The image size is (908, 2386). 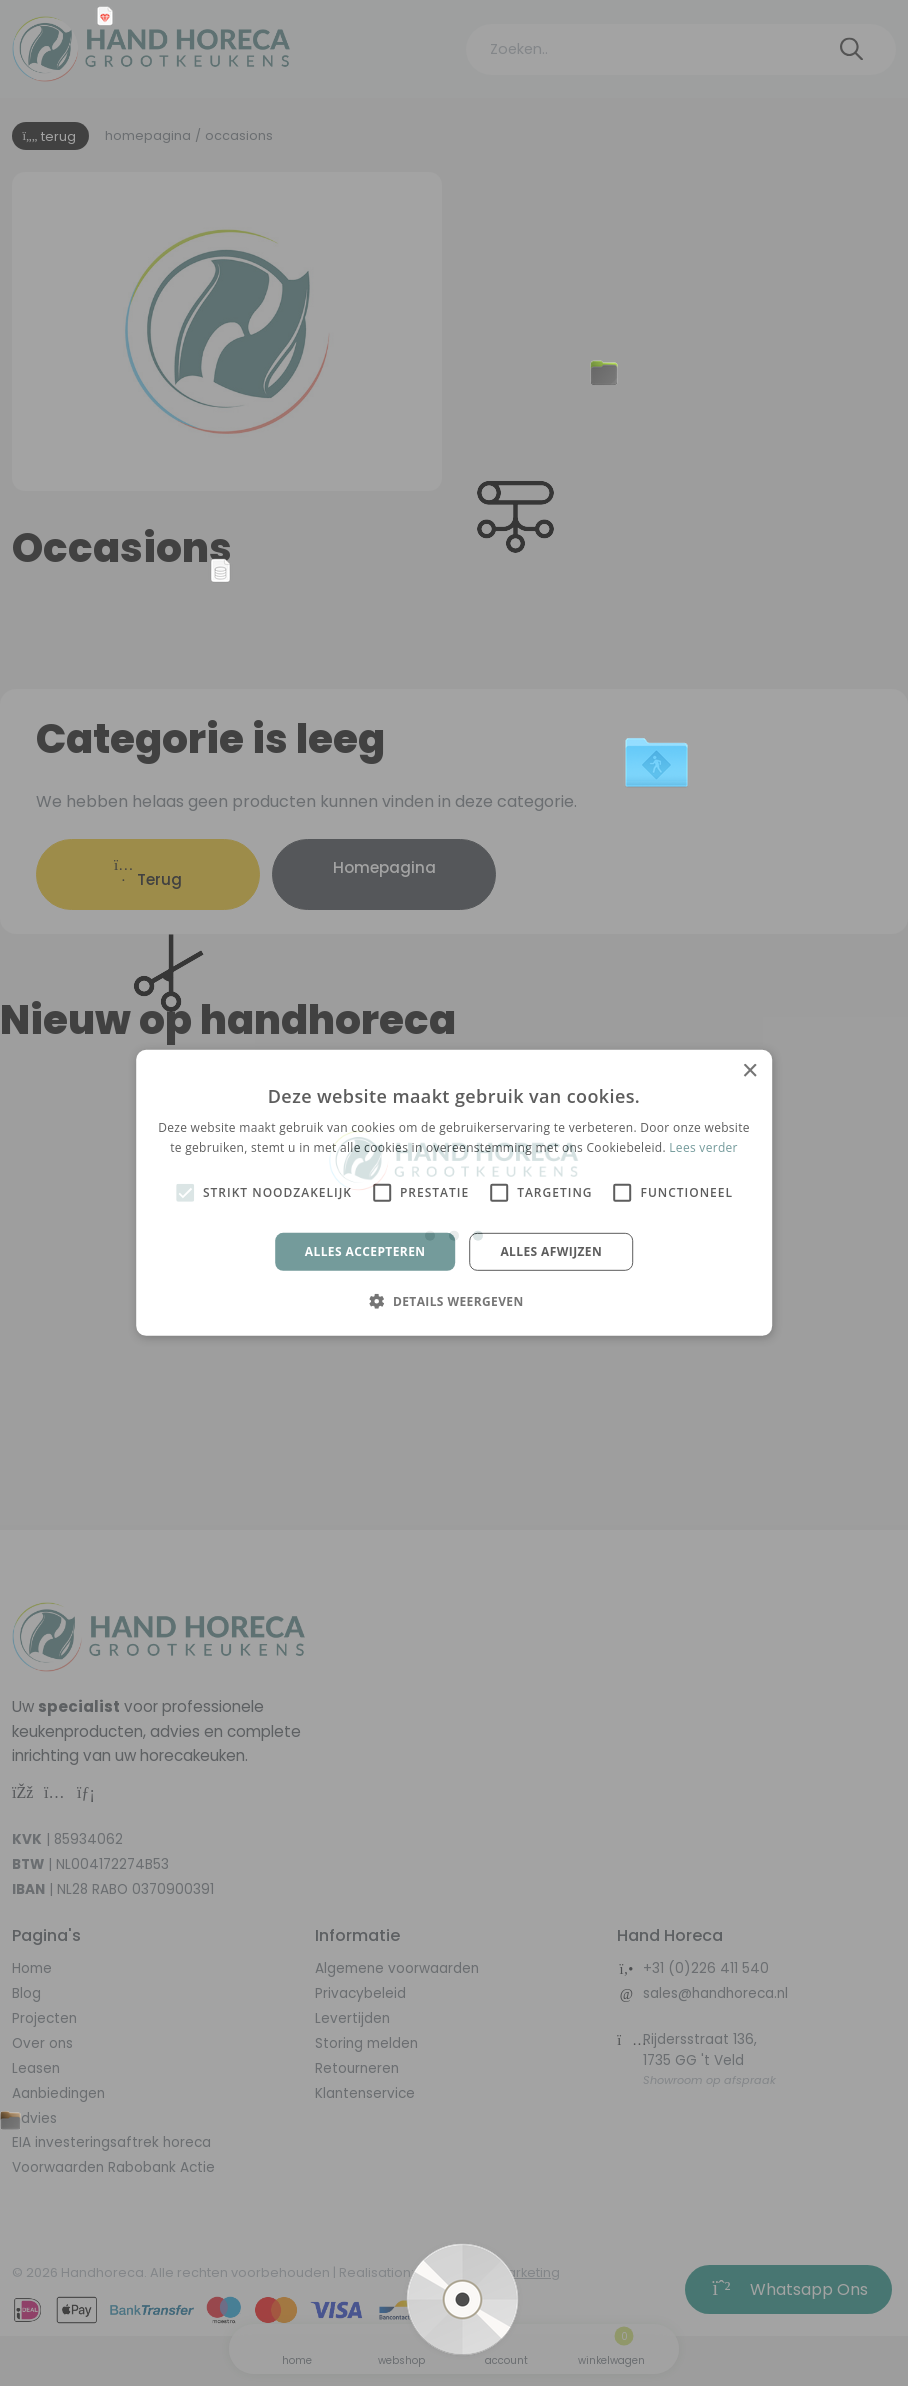 I want to click on open a database file, so click(x=220, y=570).